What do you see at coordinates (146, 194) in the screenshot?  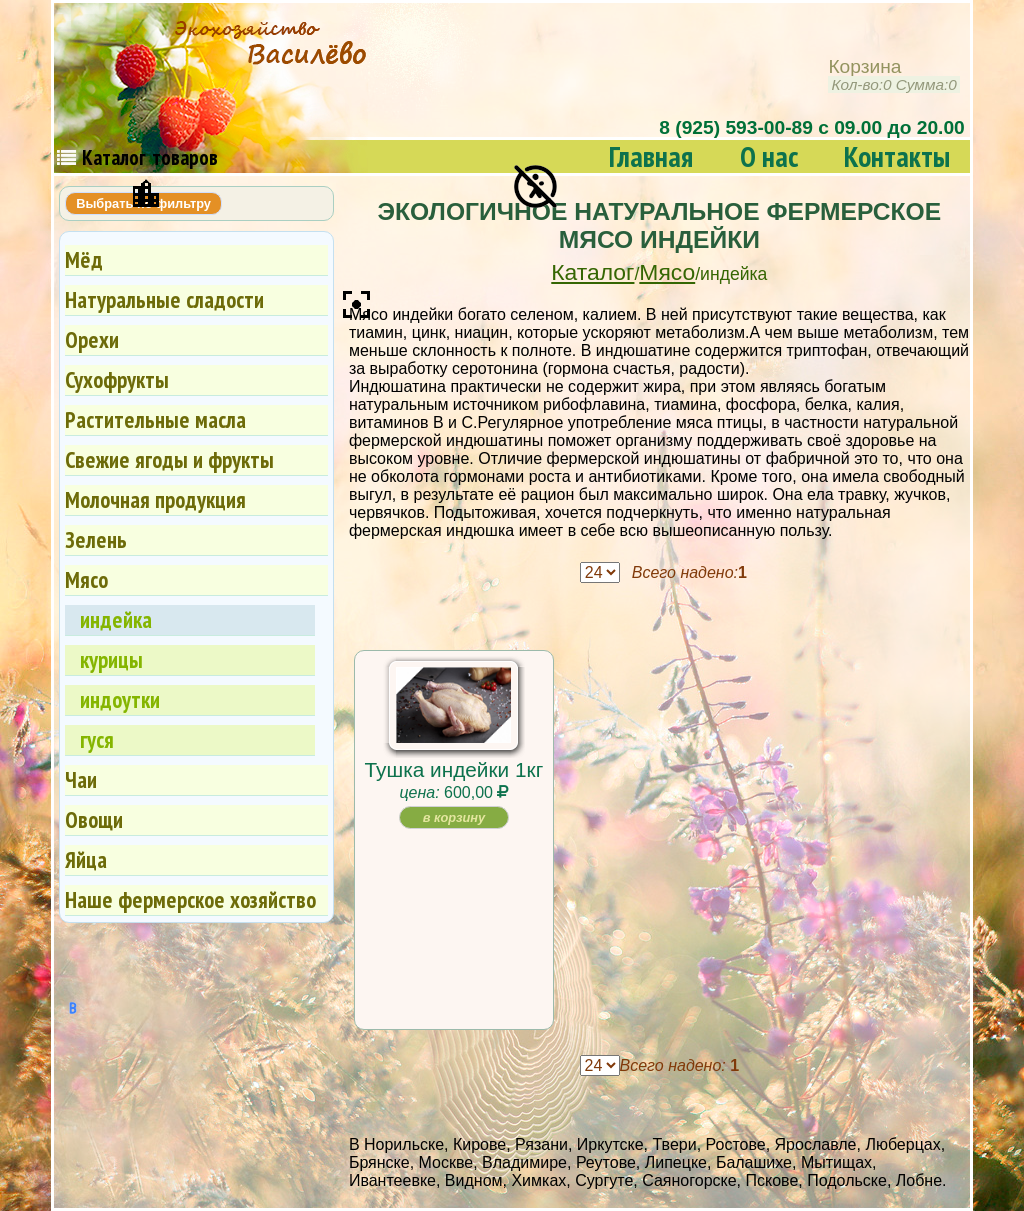 I see `view city or urban location` at bounding box center [146, 194].